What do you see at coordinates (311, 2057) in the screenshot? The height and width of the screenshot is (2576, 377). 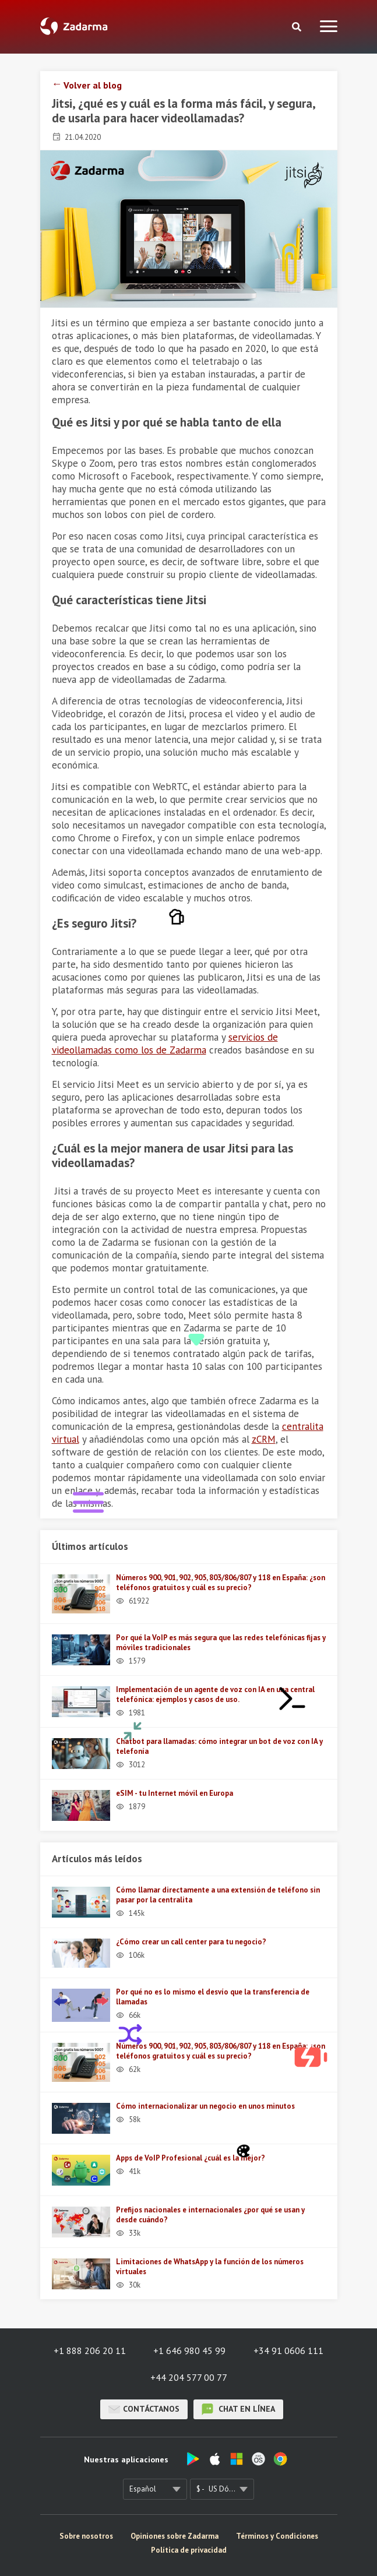 I see `indicates device is currently charging` at bounding box center [311, 2057].